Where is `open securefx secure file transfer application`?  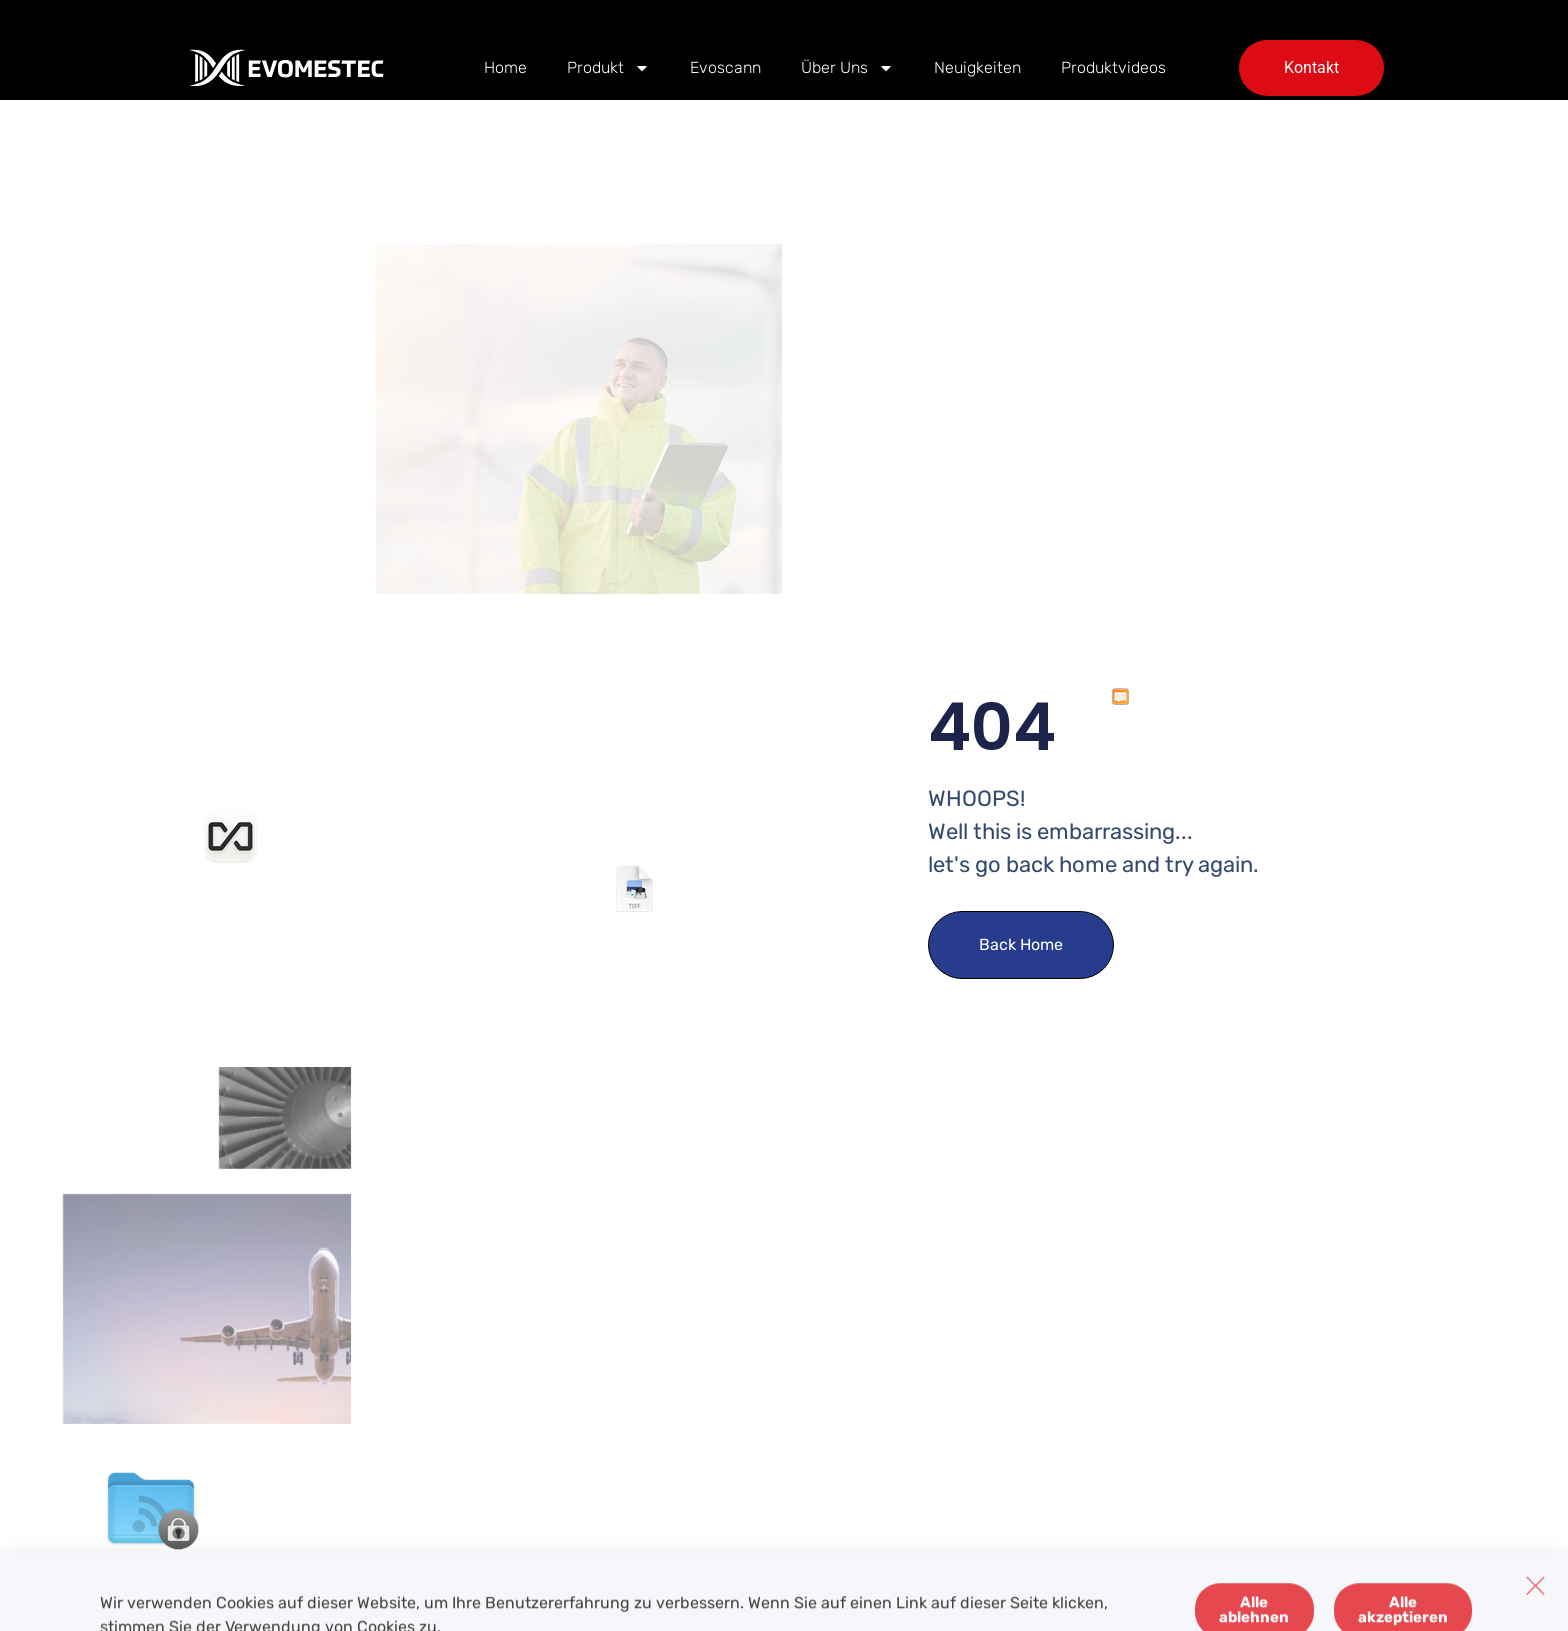 open securefx secure file transfer application is located at coordinates (151, 1508).